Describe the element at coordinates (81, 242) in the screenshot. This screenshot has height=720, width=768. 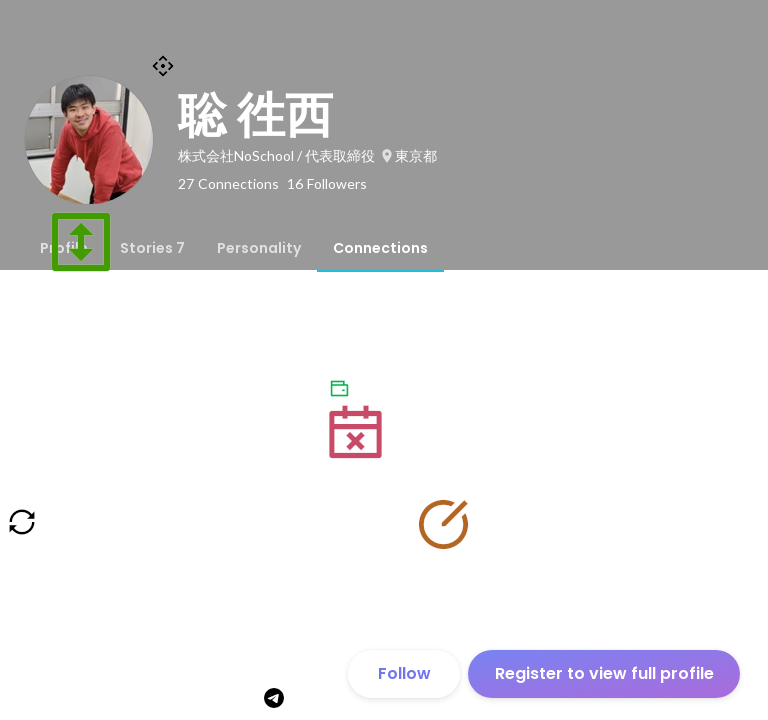
I see `flip content vertically` at that location.